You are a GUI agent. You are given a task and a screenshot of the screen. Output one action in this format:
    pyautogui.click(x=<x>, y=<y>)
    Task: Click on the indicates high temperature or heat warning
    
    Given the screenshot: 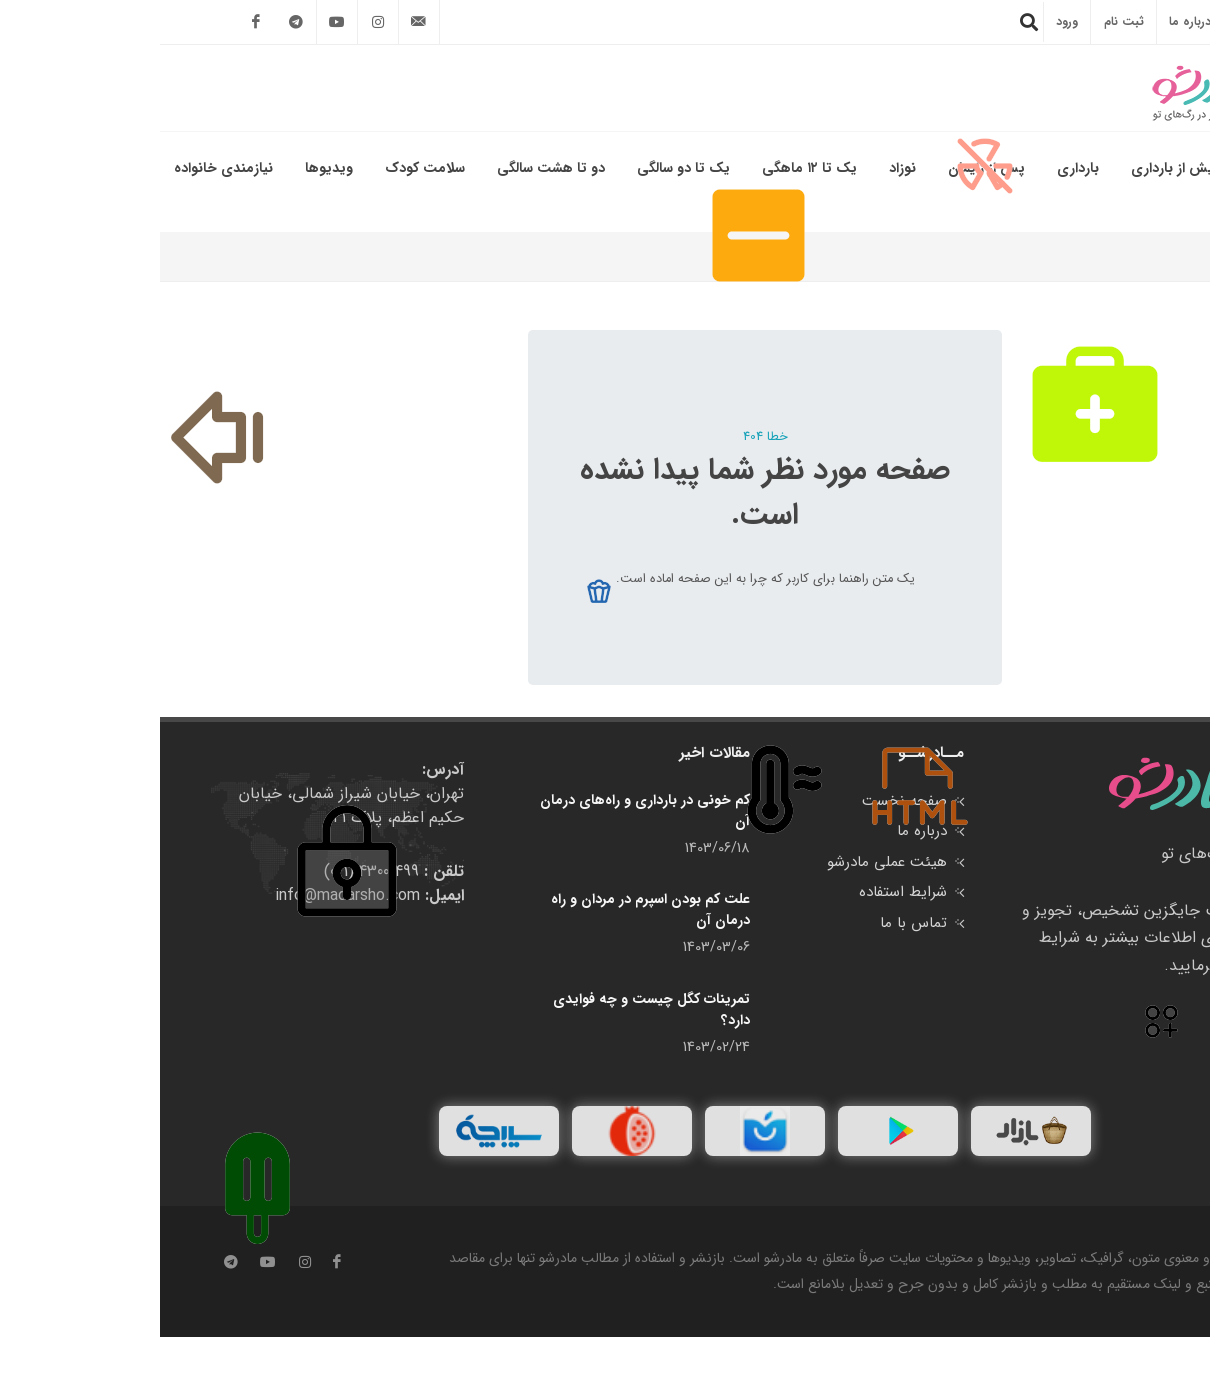 What is the action you would take?
    pyautogui.click(x=777, y=789)
    